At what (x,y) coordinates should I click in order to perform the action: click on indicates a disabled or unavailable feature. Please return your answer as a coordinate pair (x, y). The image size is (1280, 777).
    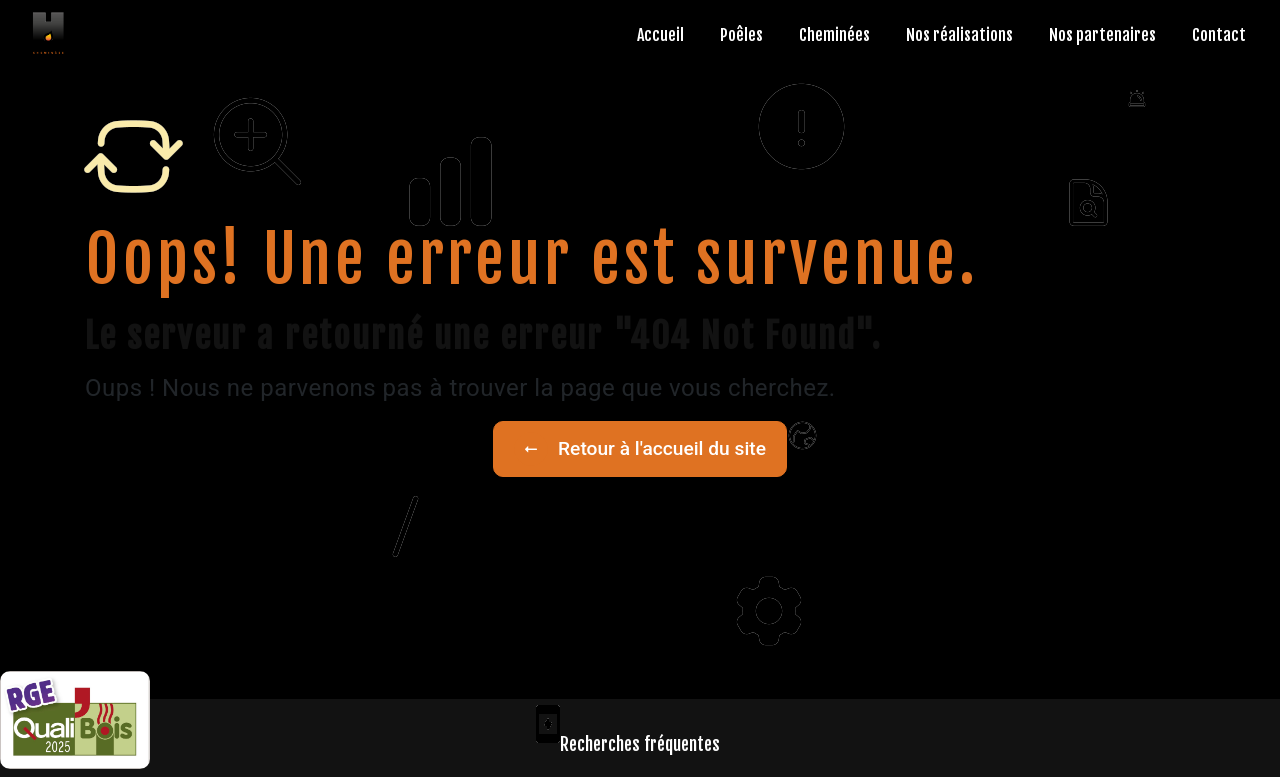
    Looking at the image, I should click on (405, 526).